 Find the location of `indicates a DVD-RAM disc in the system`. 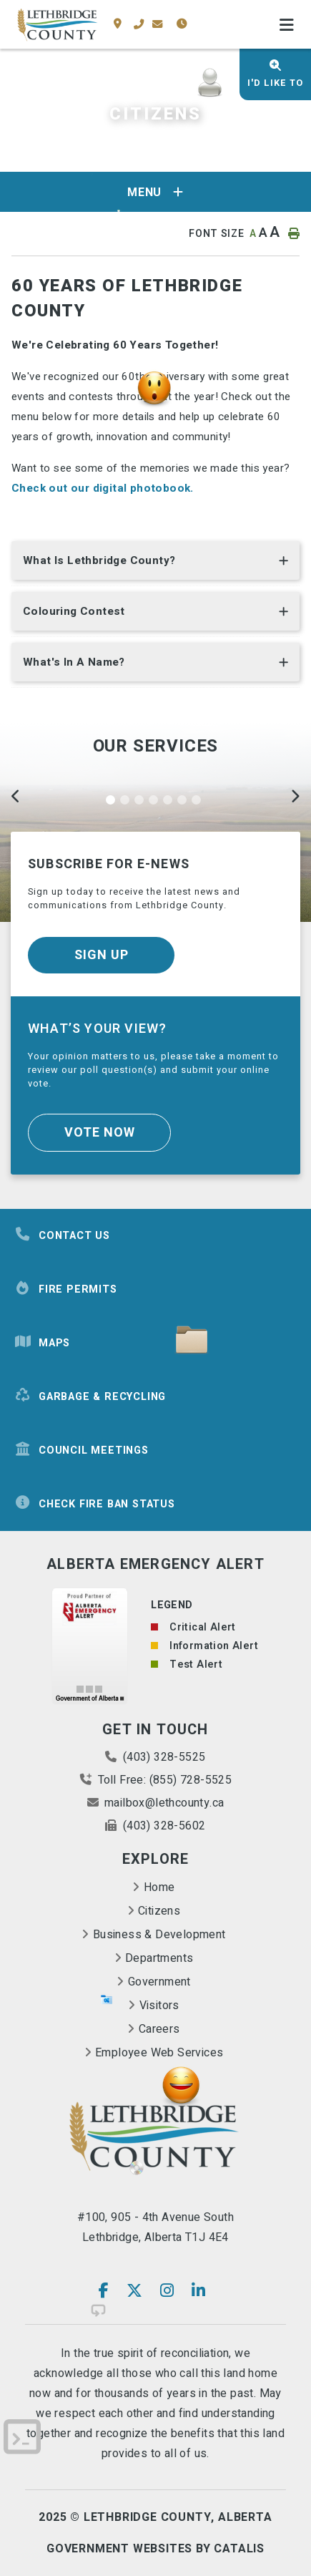

indicates a DVD-RAM disc in the system is located at coordinates (137, 2168).